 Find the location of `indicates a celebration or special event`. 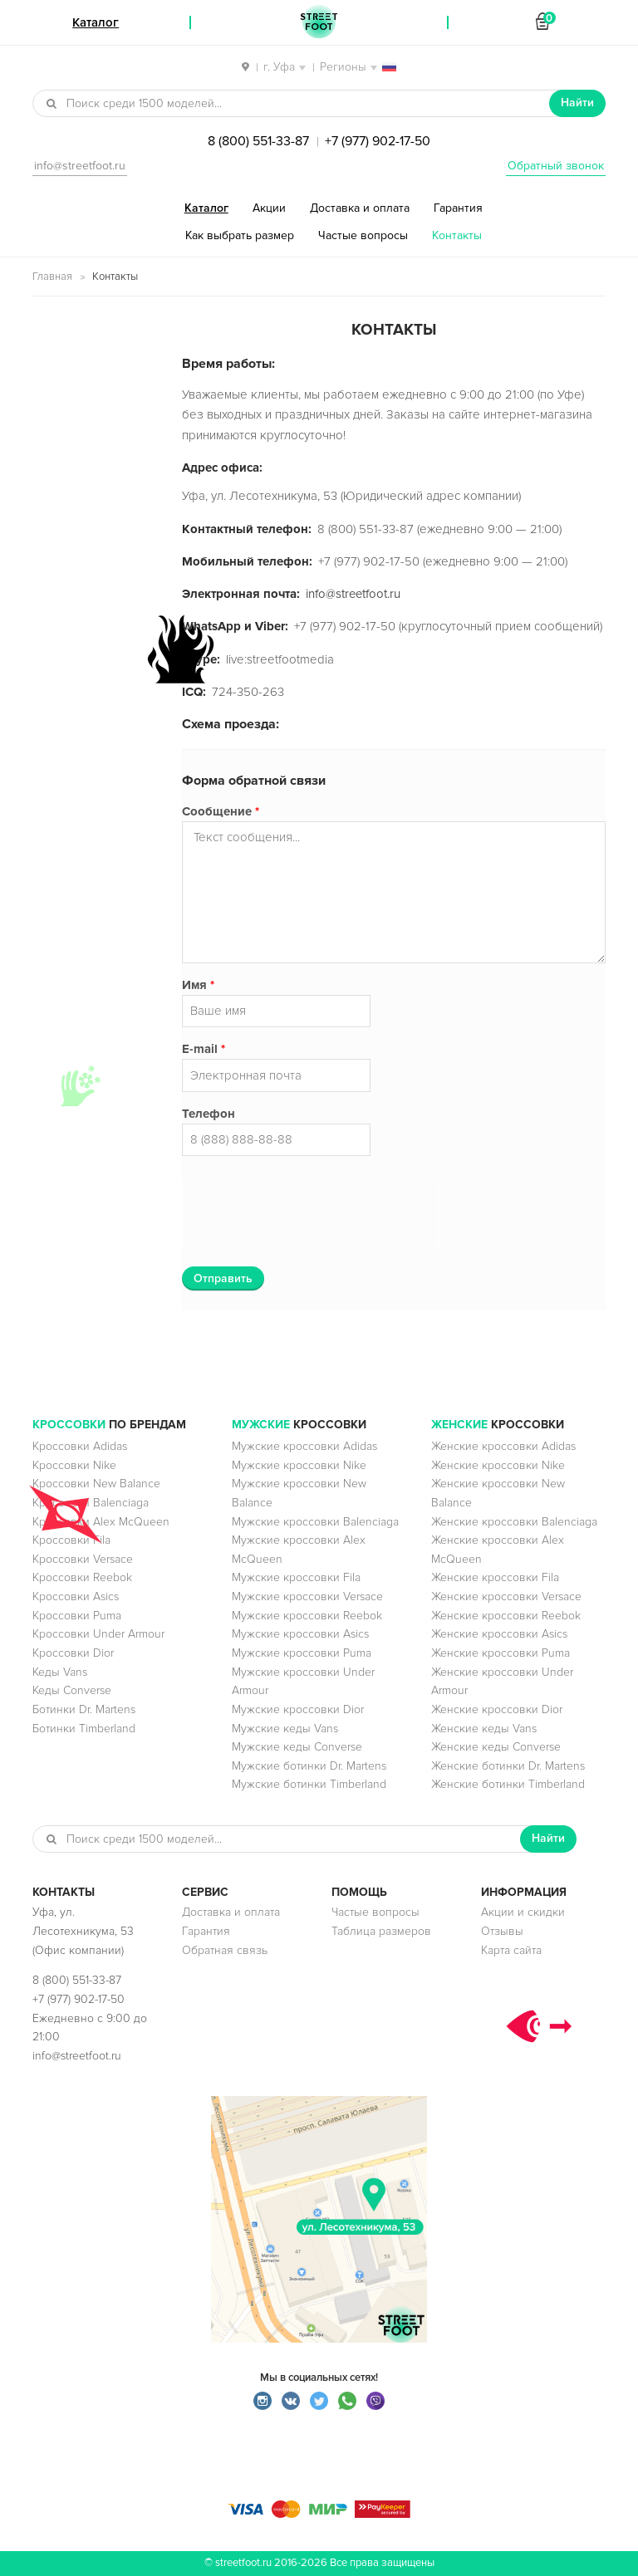

indicates a celebration or special event is located at coordinates (179, 649).